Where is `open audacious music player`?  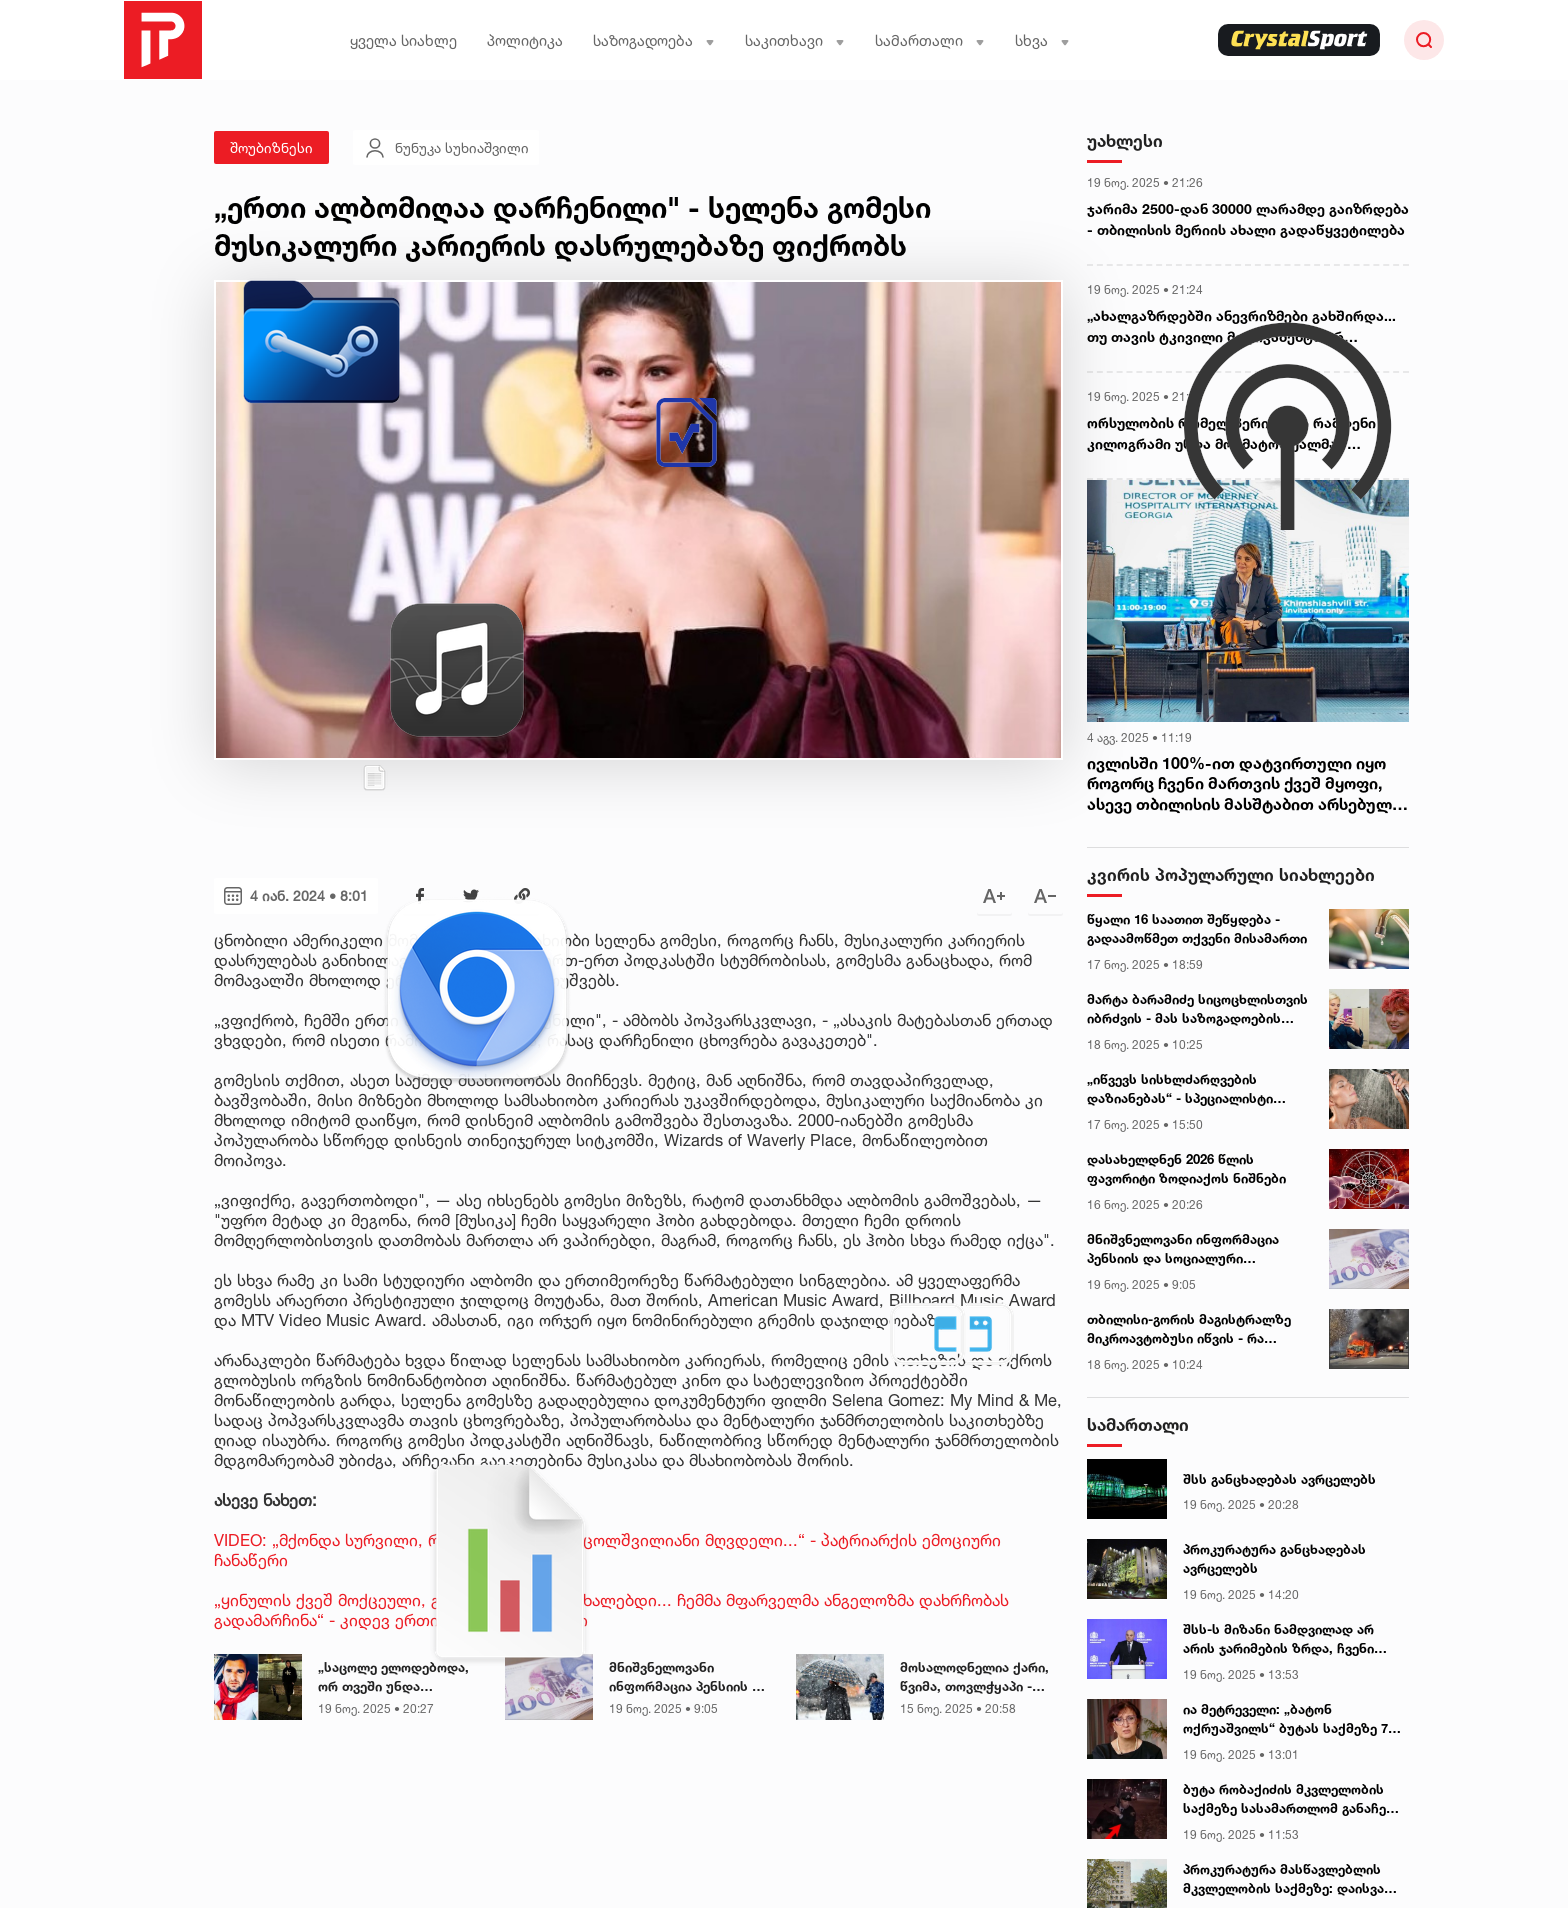
open audacious music player is located at coordinates (457, 670).